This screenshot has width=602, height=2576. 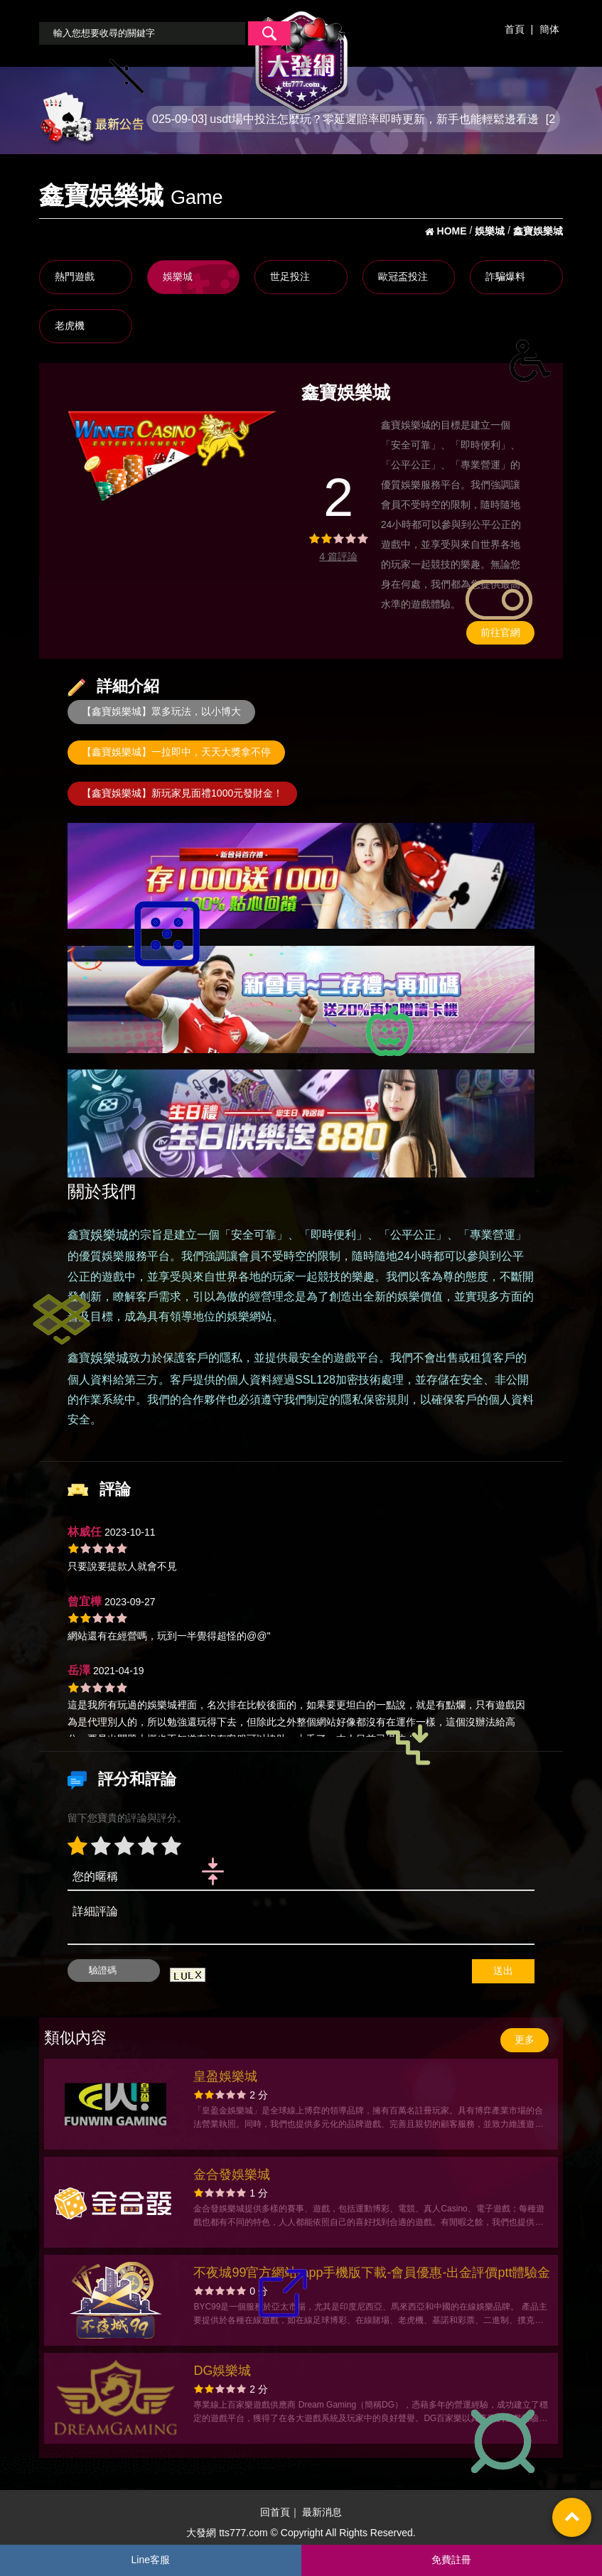 What do you see at coordinates (502, 2441) in the screenshot?
I see `view currency or monetary settings` at bounding box center [502, 2441].